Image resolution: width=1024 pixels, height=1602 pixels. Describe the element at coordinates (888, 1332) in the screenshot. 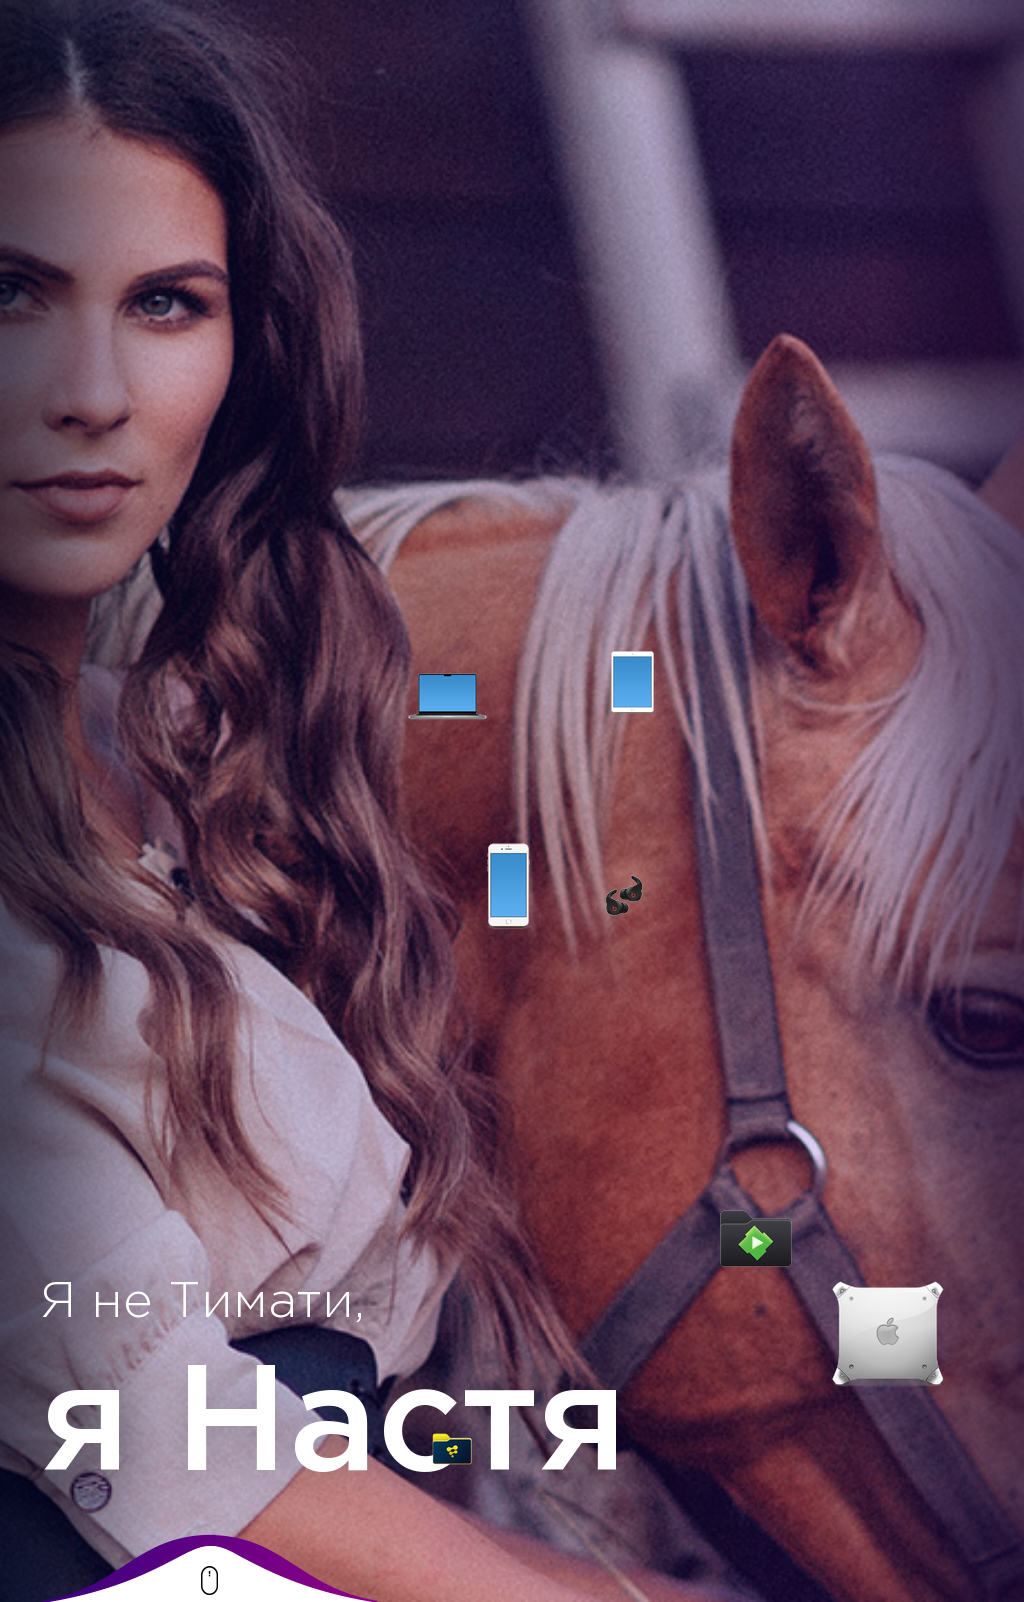

I see `indicates a power mac g4 quicksilver device` at that location.